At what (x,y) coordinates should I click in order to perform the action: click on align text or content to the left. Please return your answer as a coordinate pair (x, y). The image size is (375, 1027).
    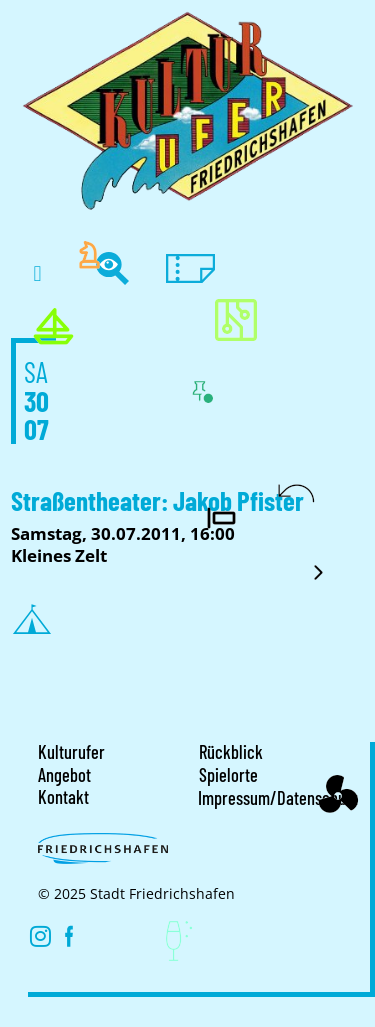
    Looking at the image, I should click on (221, 518).